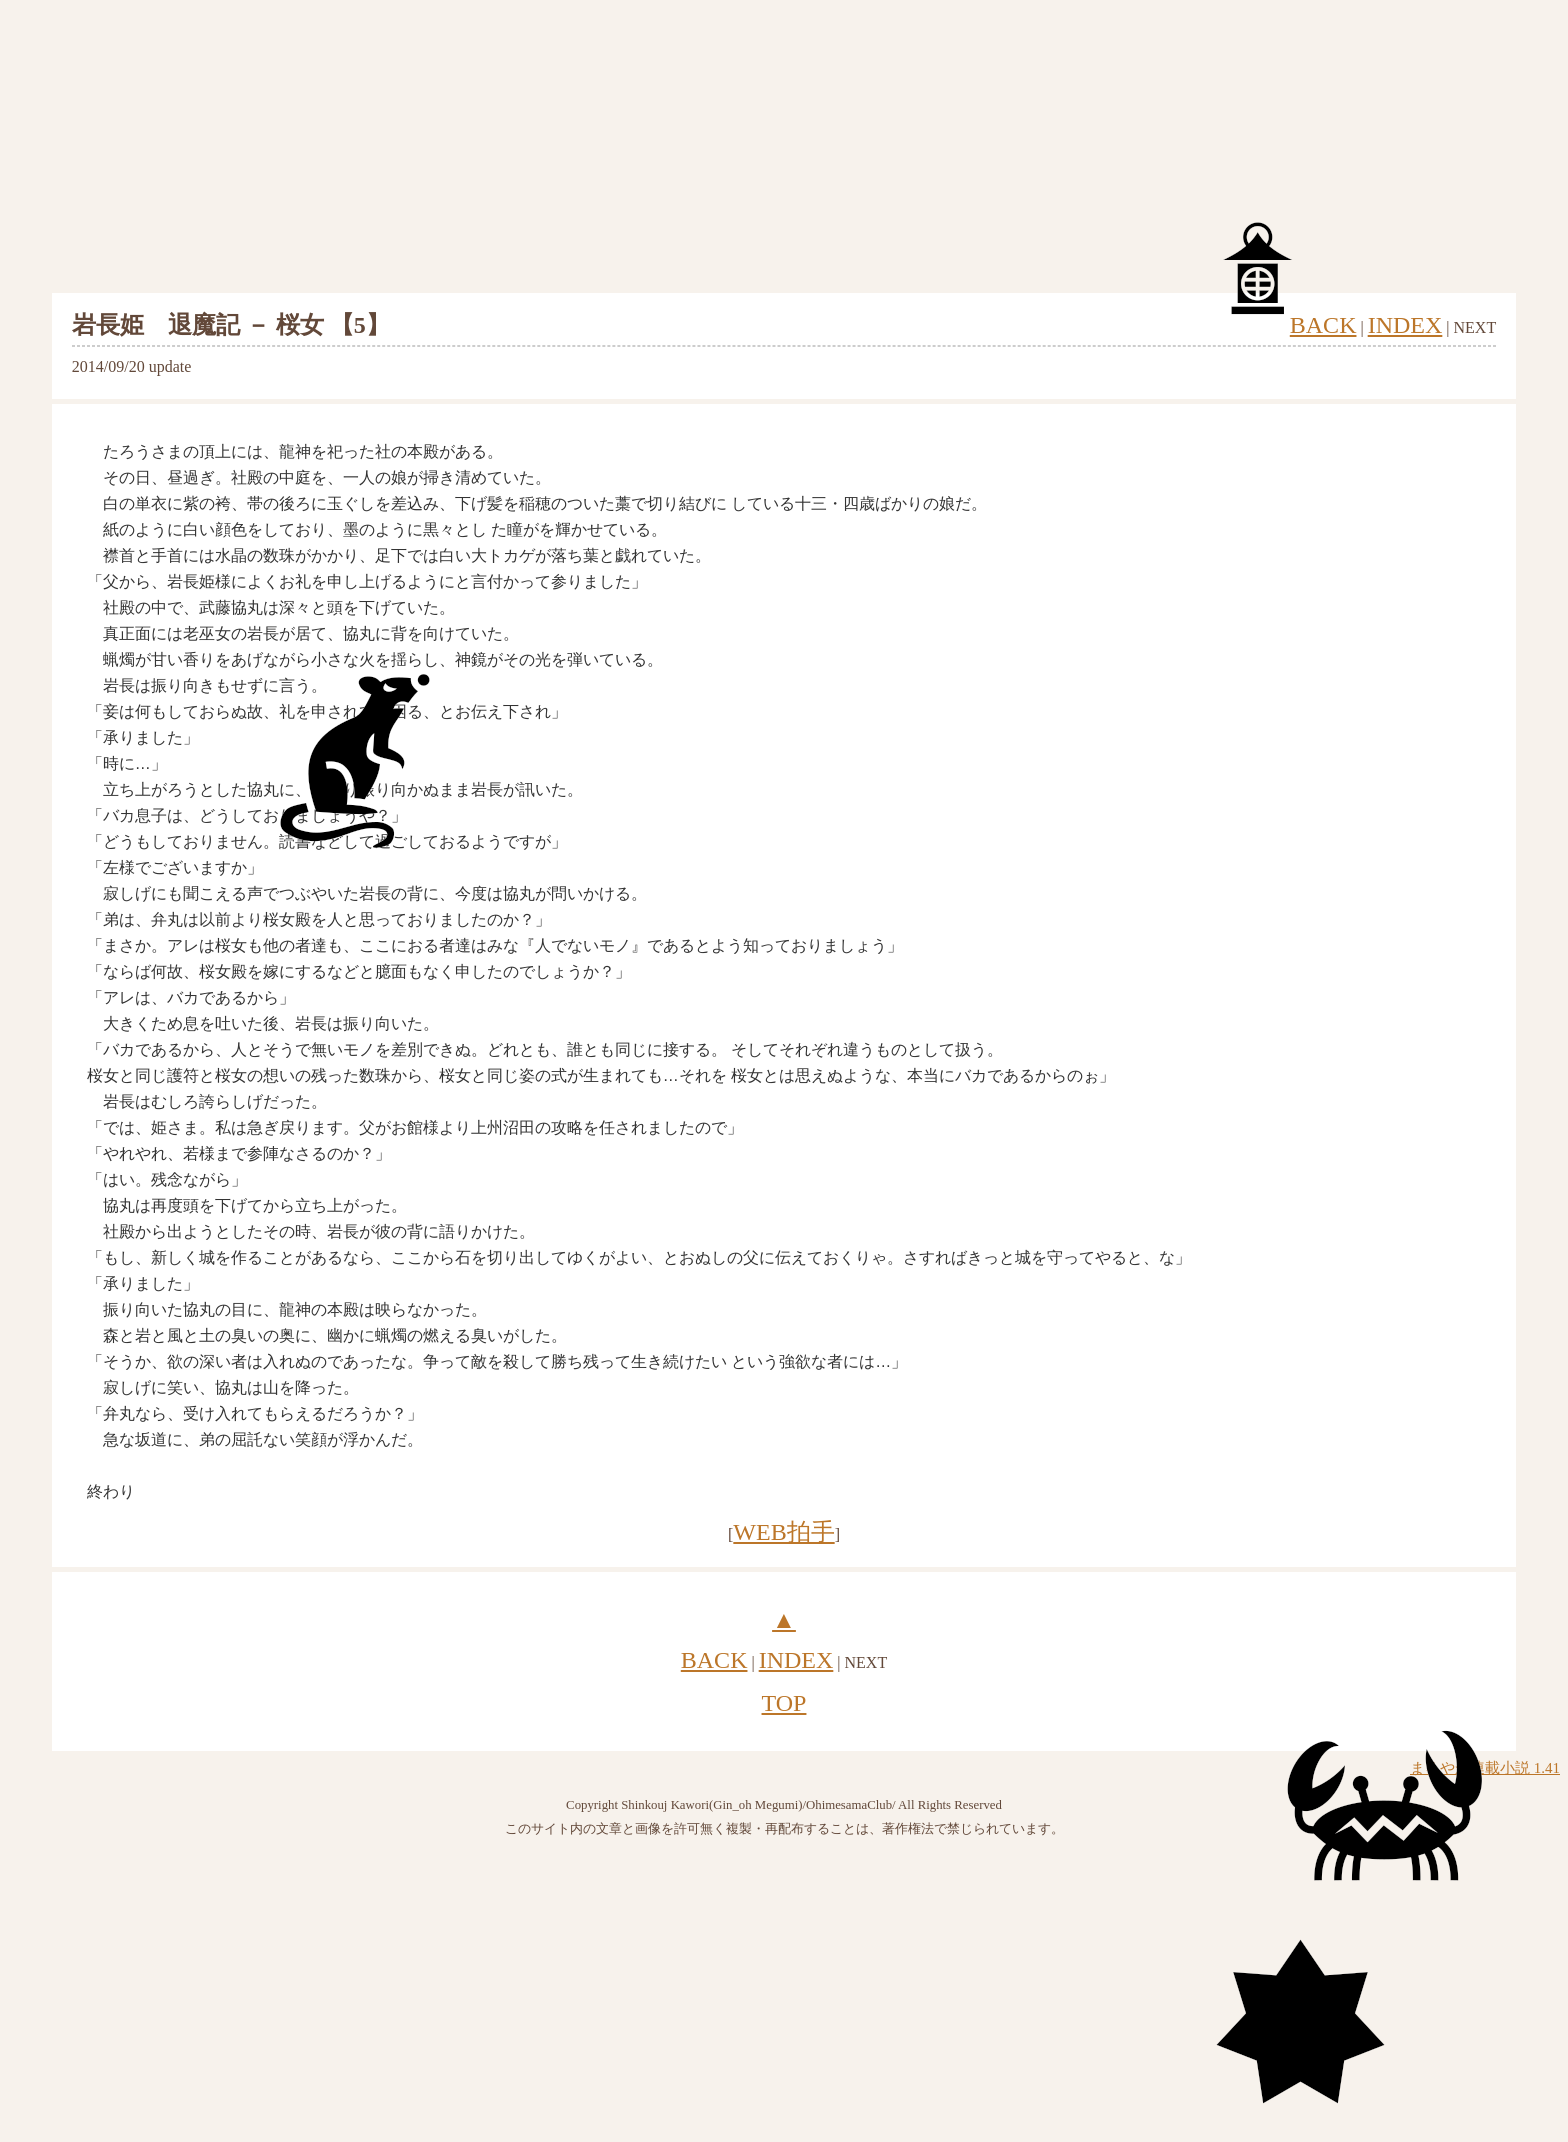 This screenshot has height=2142, width=1568. I want to click on indicates pest or vermin in a game context, so click(355, 761).